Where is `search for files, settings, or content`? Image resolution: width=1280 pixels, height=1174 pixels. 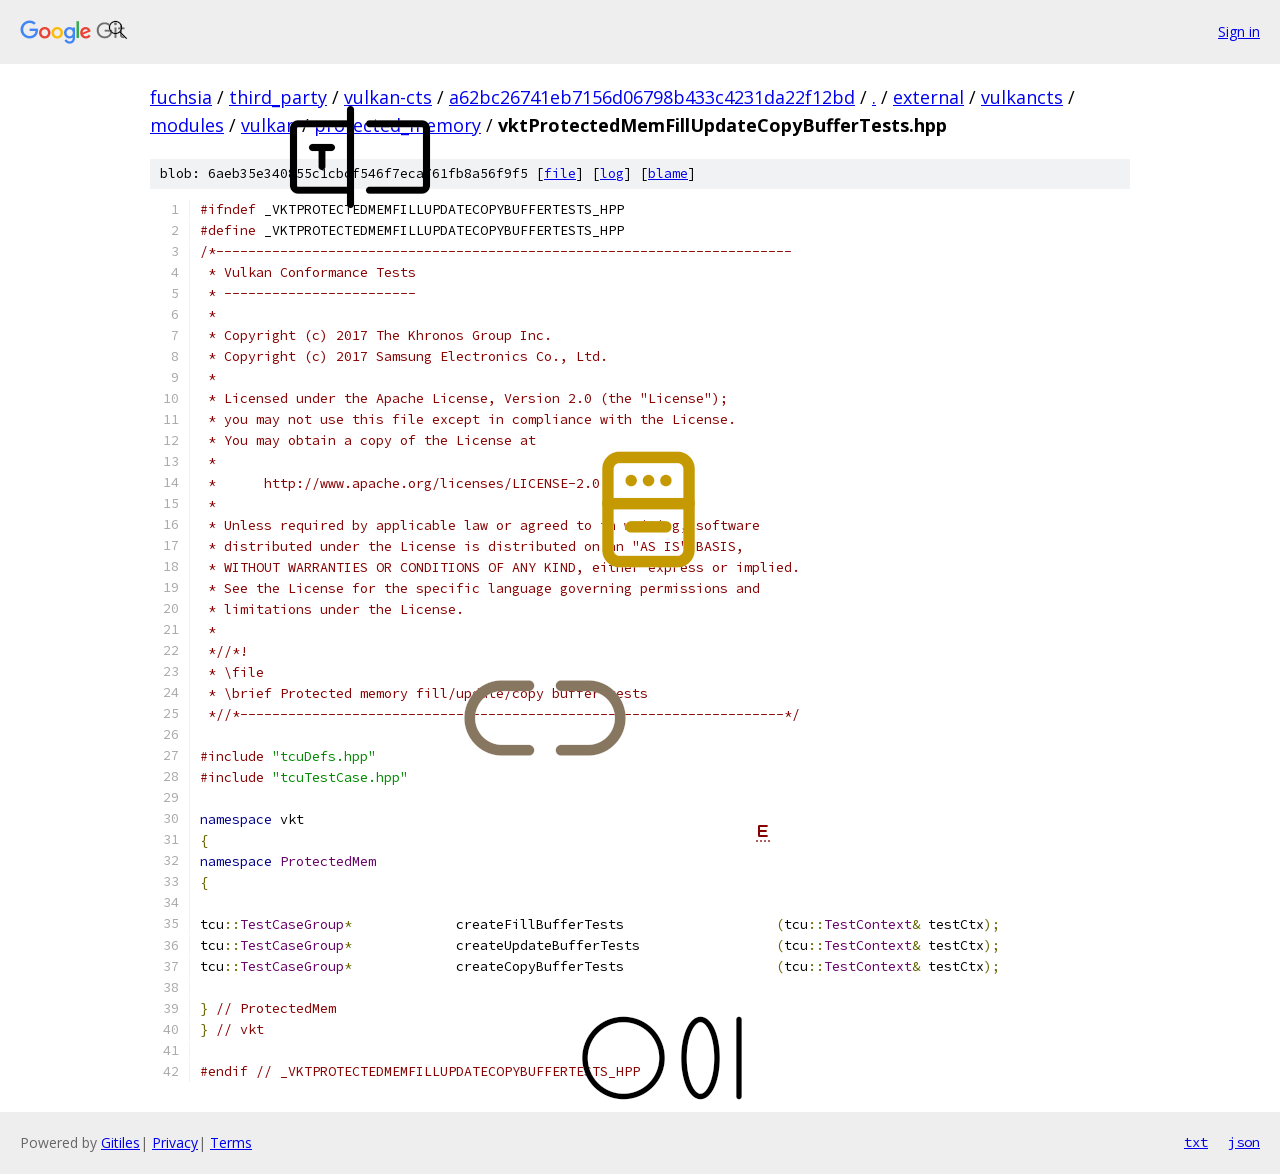 search for files, settings, or content is located at coordinates (118, 30).